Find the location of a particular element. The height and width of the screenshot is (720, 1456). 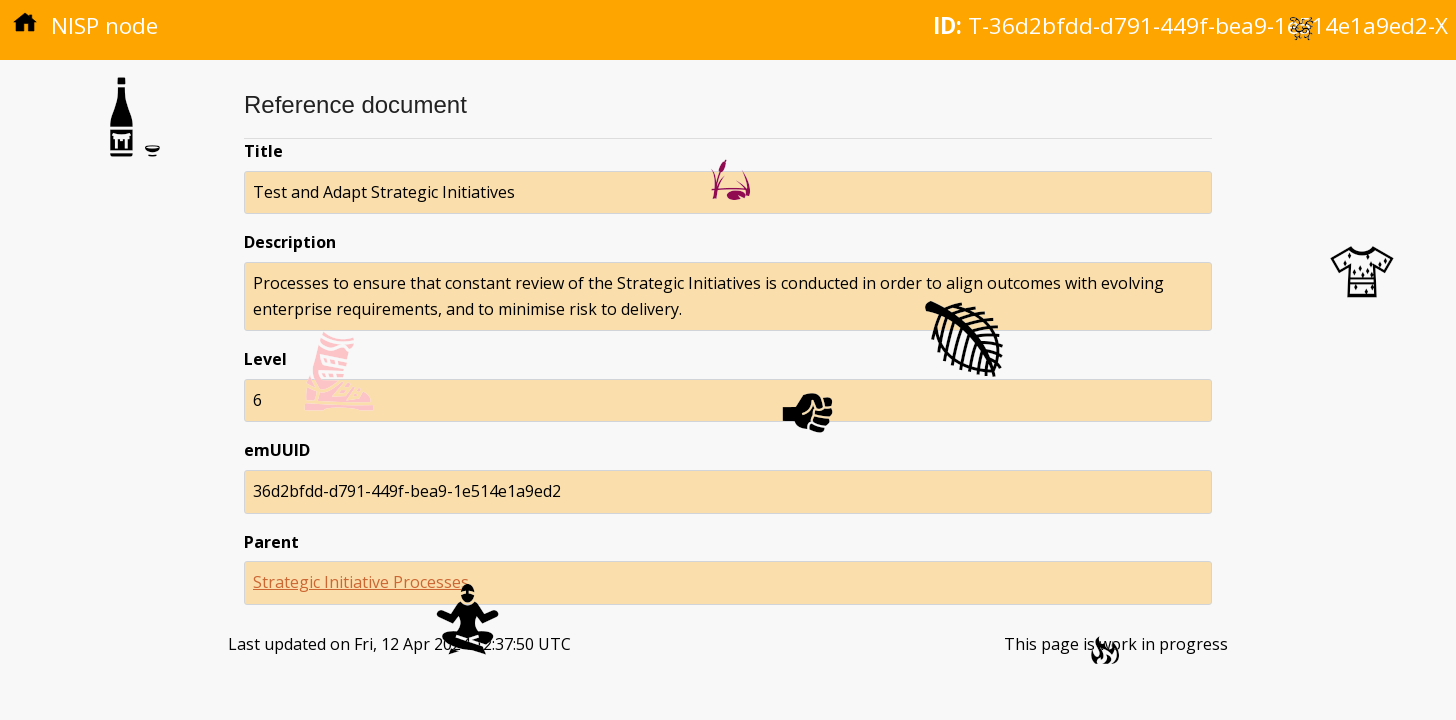

select sake or Japanese beverage option is located at coordinates (135, 117).